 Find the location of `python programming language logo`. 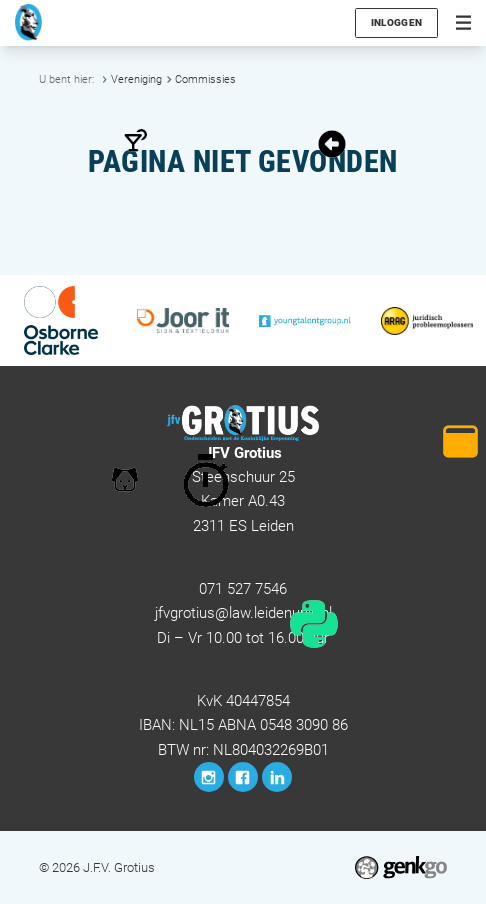

python programming language logo is located at coordinates (314, 624).